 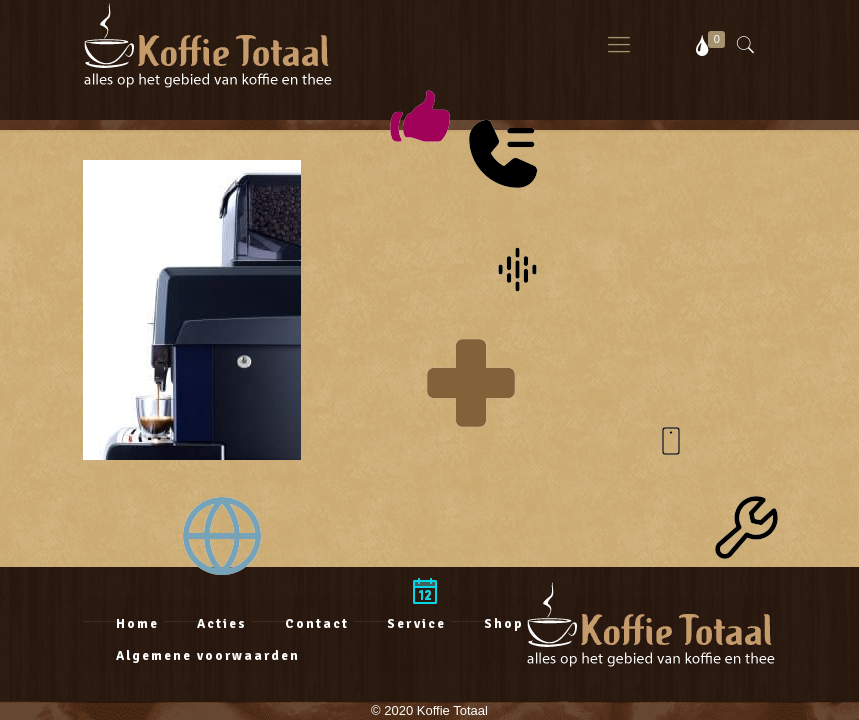 I want to click on open google podcasts app, so click(x=517, y=269).